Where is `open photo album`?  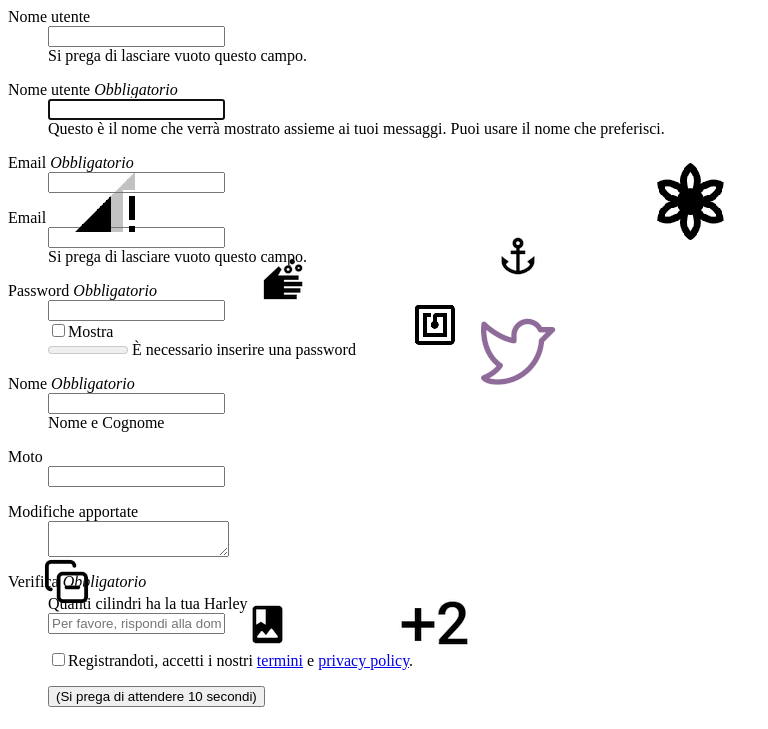 open photo album is located at coordinates (267, 624).